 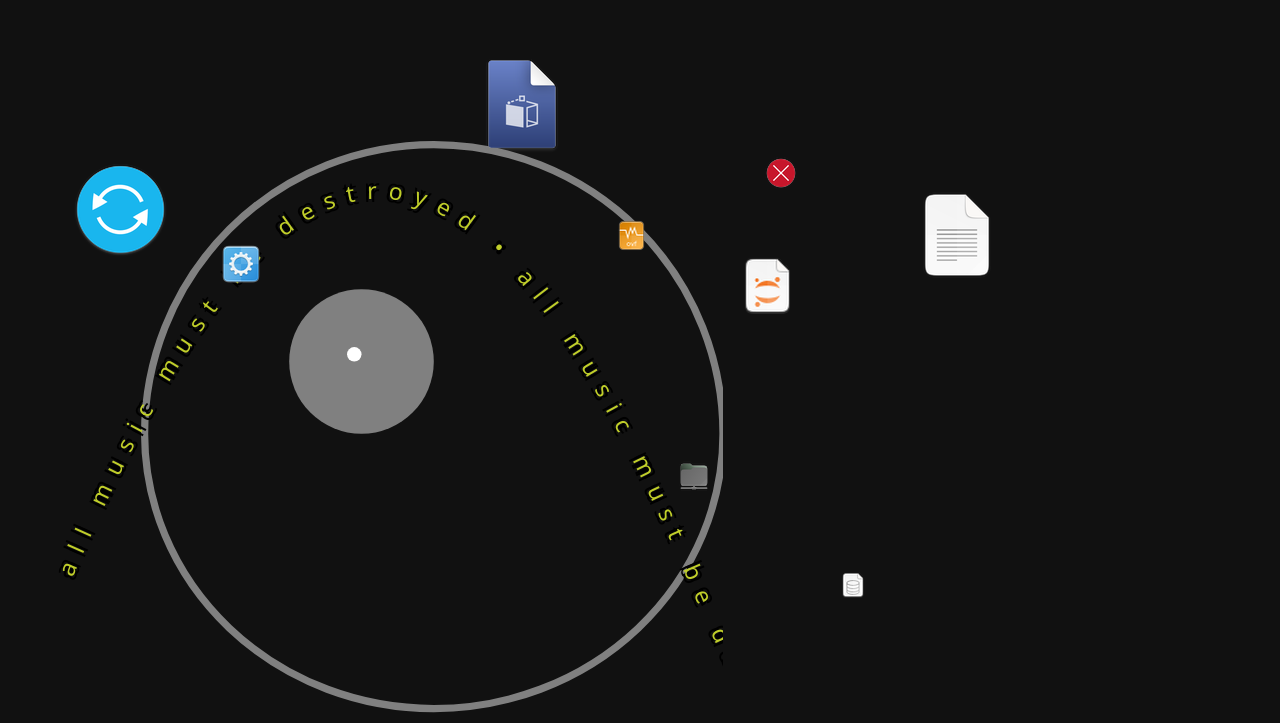 I want to click on ms-dos executable file type indicator, so click(x=241, y=264).